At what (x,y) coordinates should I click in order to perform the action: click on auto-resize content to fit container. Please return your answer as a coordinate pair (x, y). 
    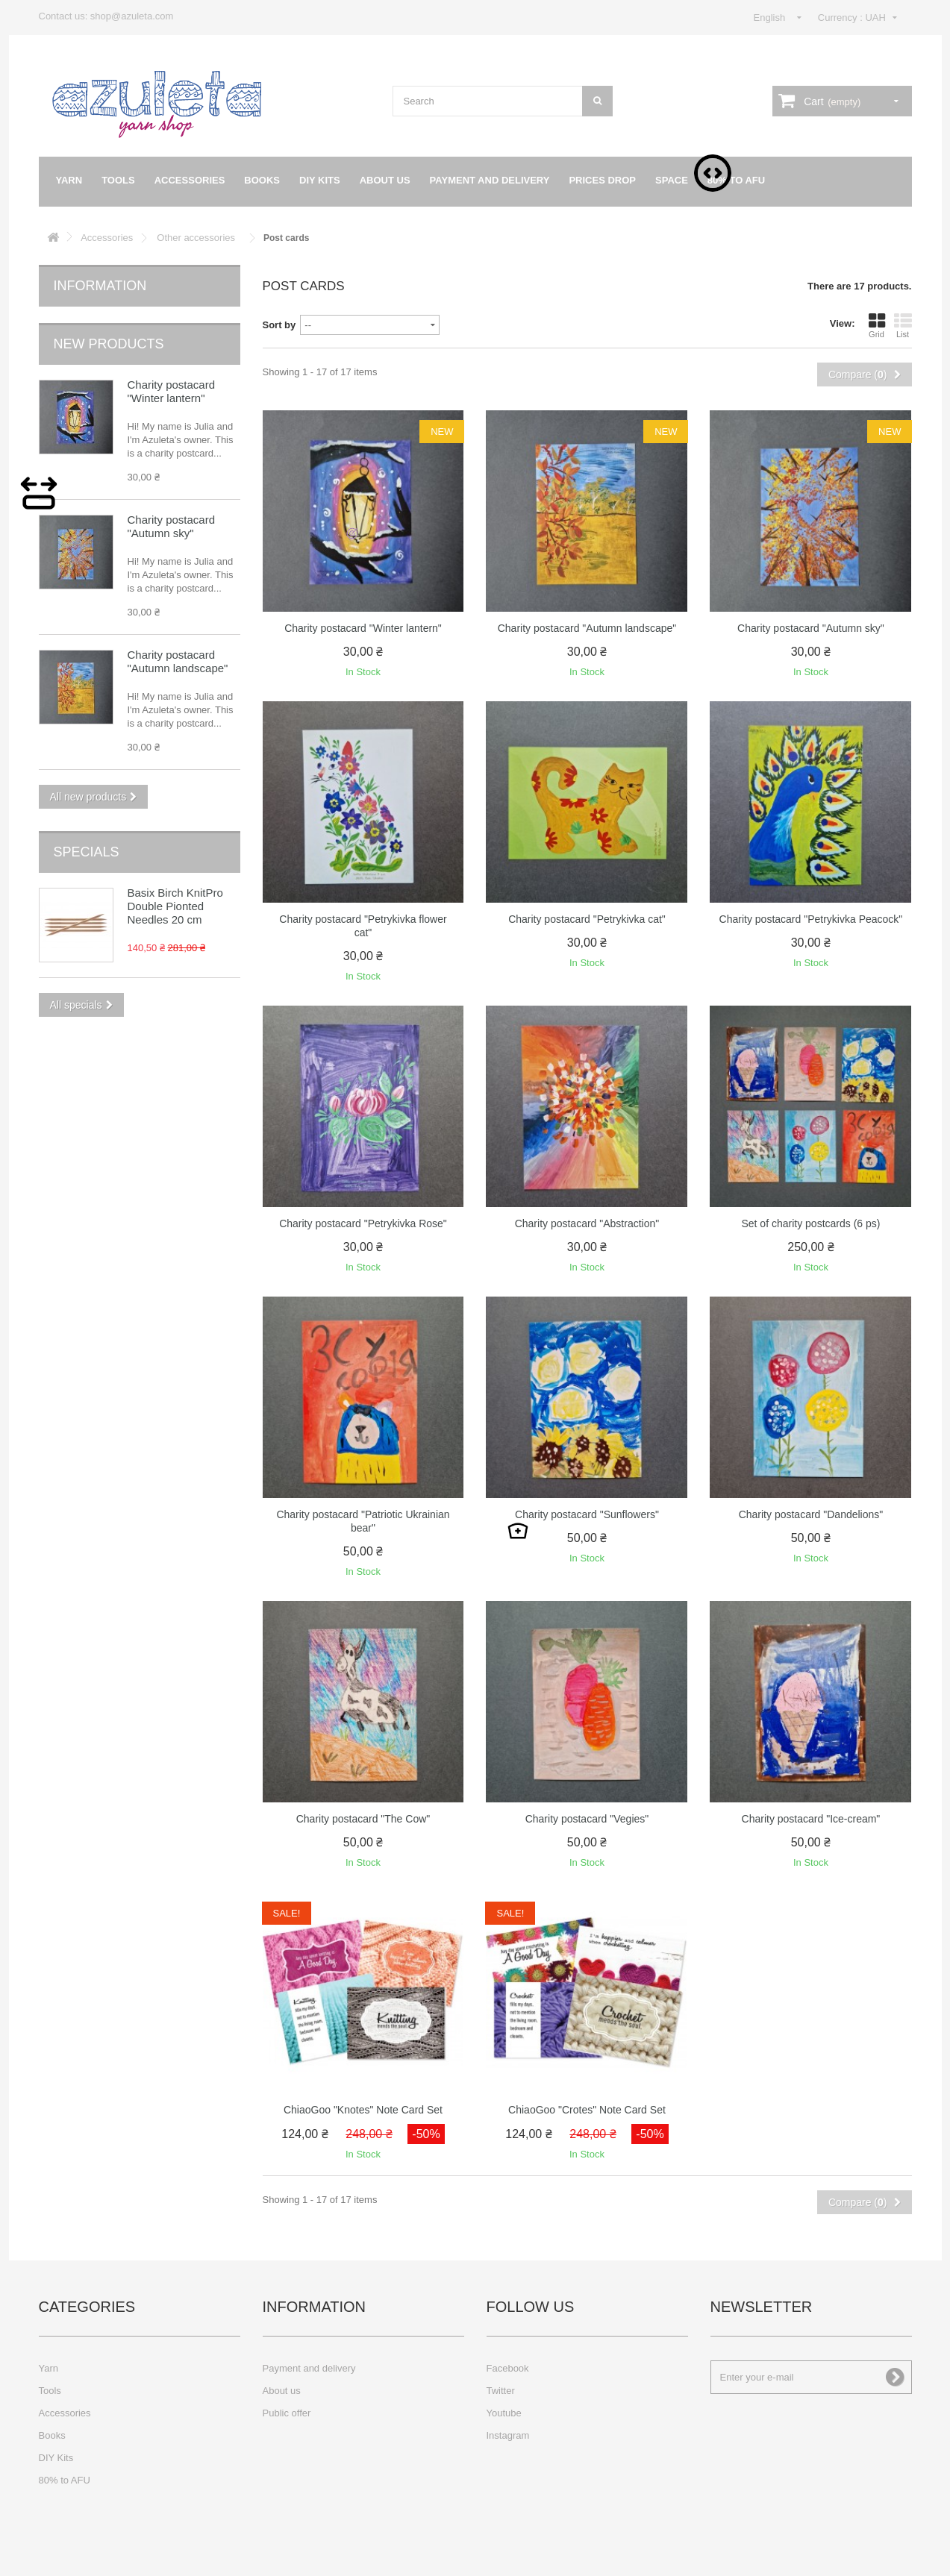
    Looking at the image, I should click on (39, 493).